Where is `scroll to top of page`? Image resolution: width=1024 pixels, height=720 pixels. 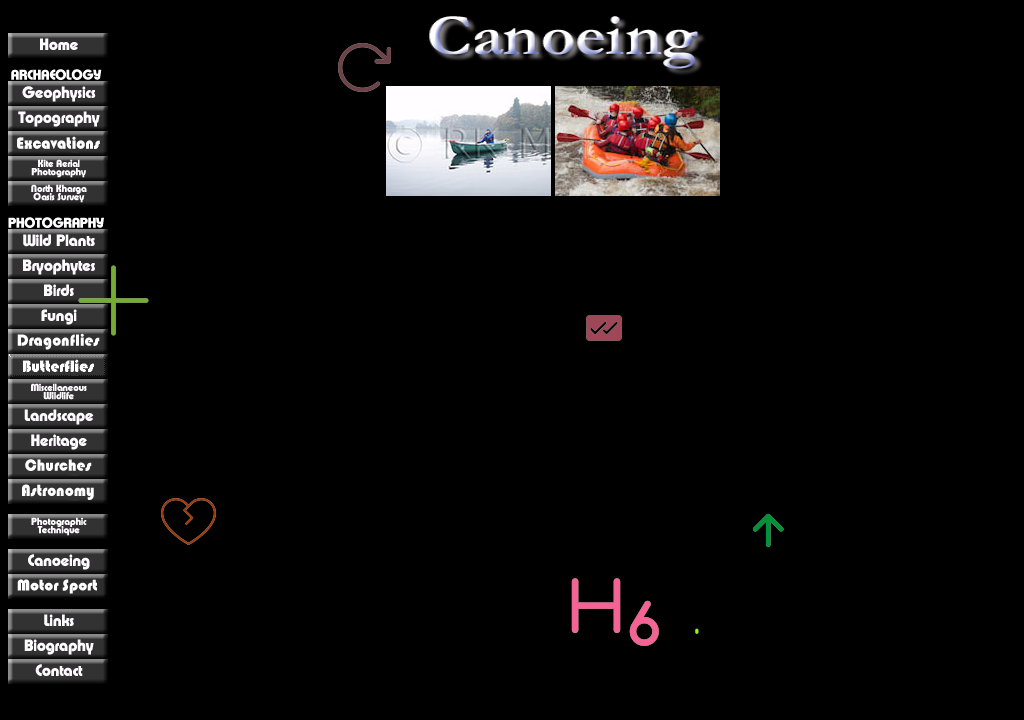
scroll to top of page is located at coordinates (767, 531).